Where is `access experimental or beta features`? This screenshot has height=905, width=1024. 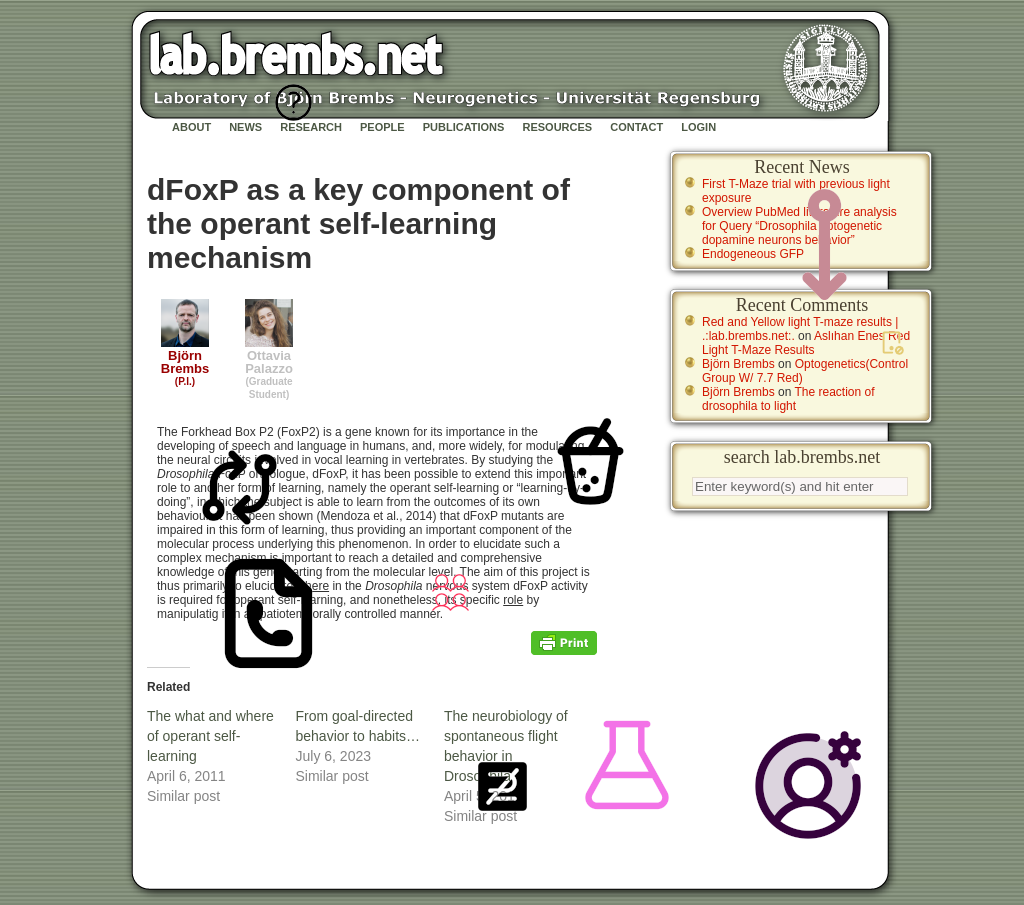 access experimental or beta features is located at coordinates (627, 765).